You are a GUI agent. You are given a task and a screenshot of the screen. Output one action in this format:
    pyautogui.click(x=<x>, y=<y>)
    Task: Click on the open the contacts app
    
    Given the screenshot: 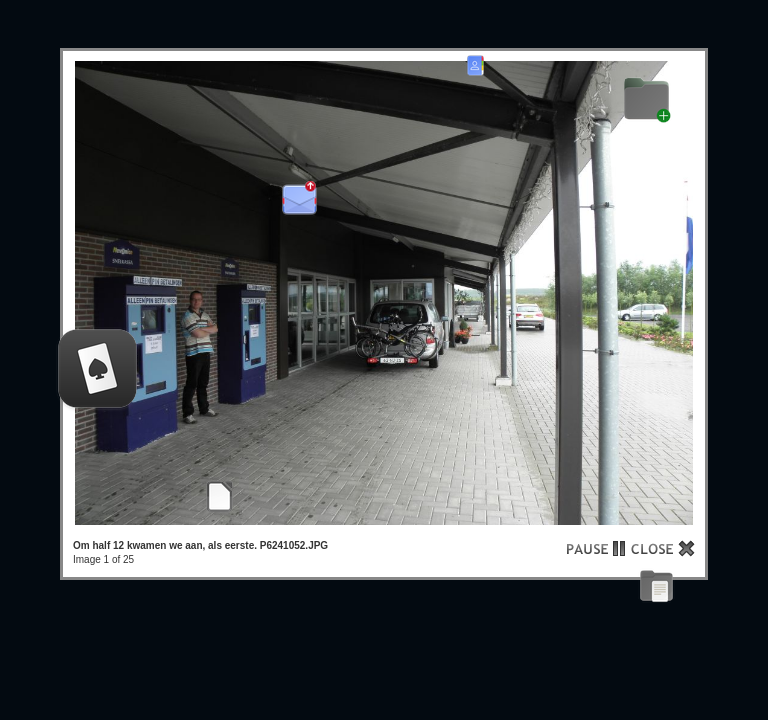 What is the action you would take?
    pyautogui.click(x=475, y=65)
    